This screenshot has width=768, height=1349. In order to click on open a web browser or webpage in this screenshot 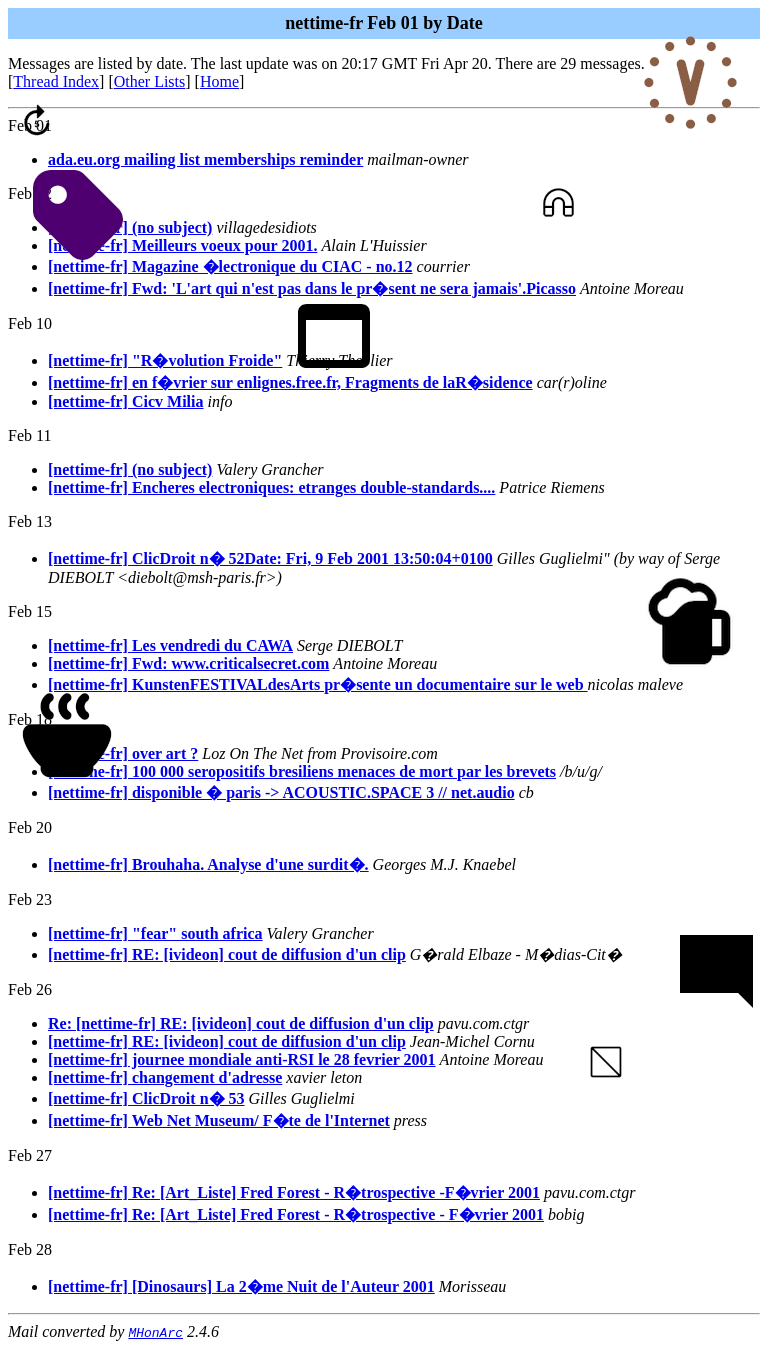, I will do `click(334, 336)`.